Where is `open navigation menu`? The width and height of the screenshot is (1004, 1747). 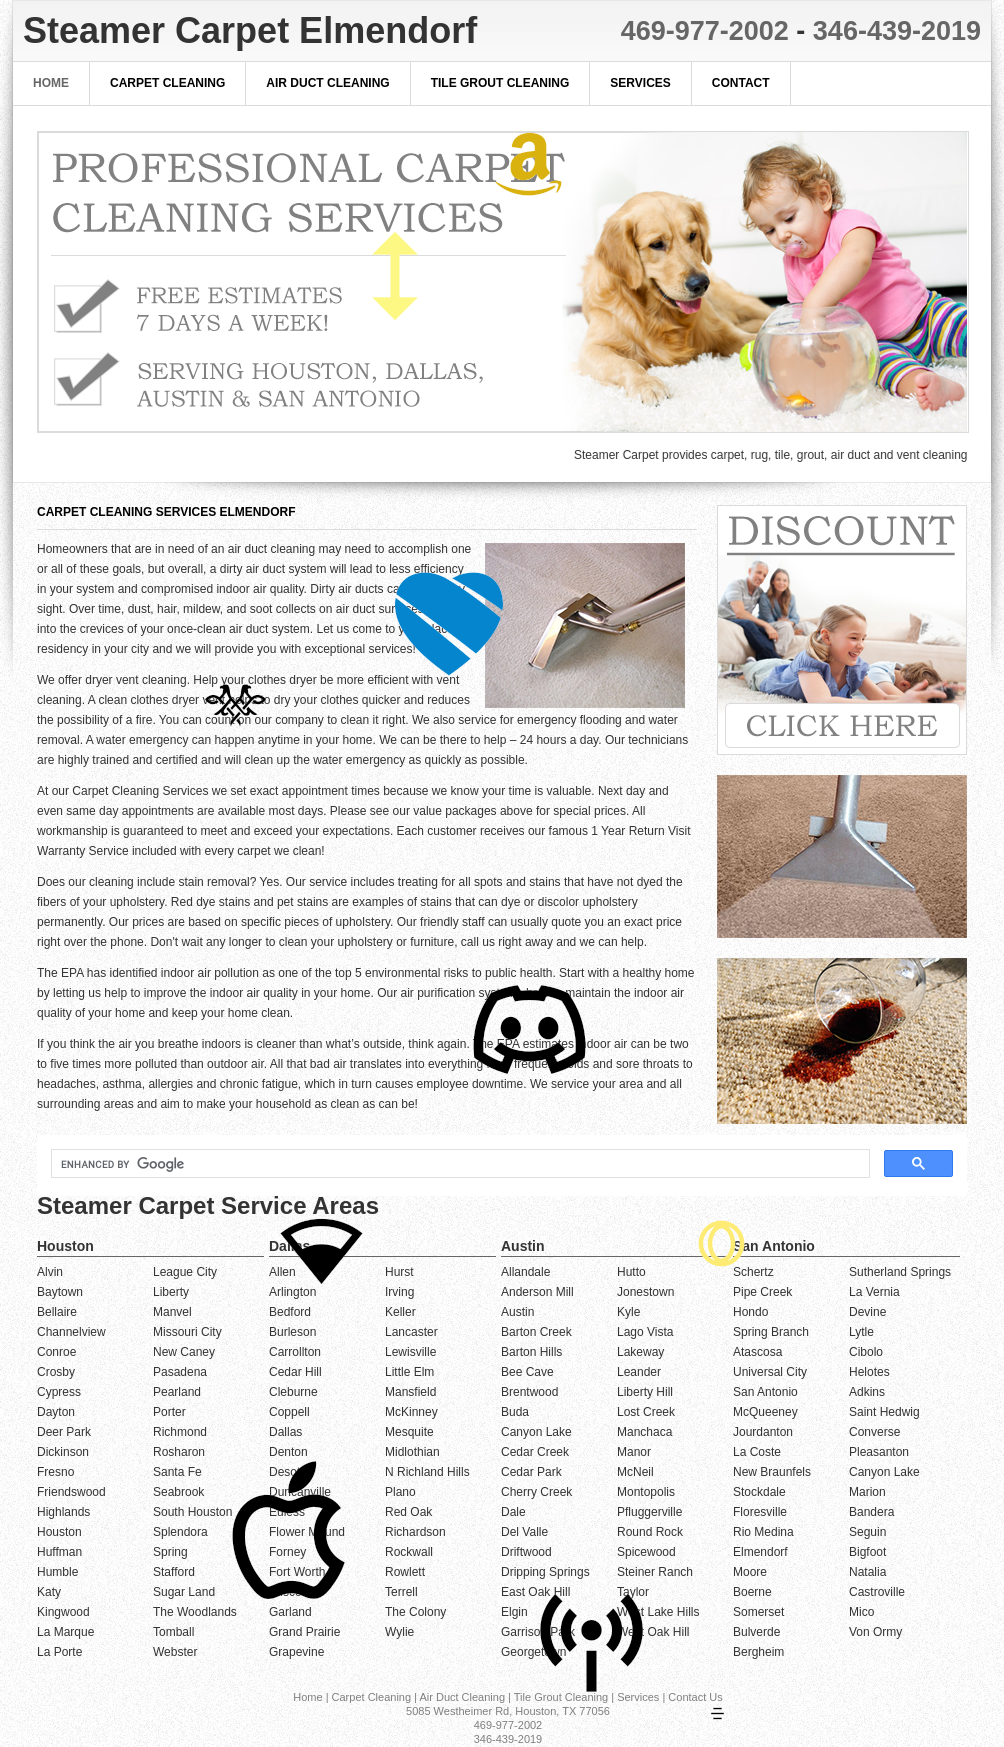 open navigation menu is located at coordinates (717, 1713).